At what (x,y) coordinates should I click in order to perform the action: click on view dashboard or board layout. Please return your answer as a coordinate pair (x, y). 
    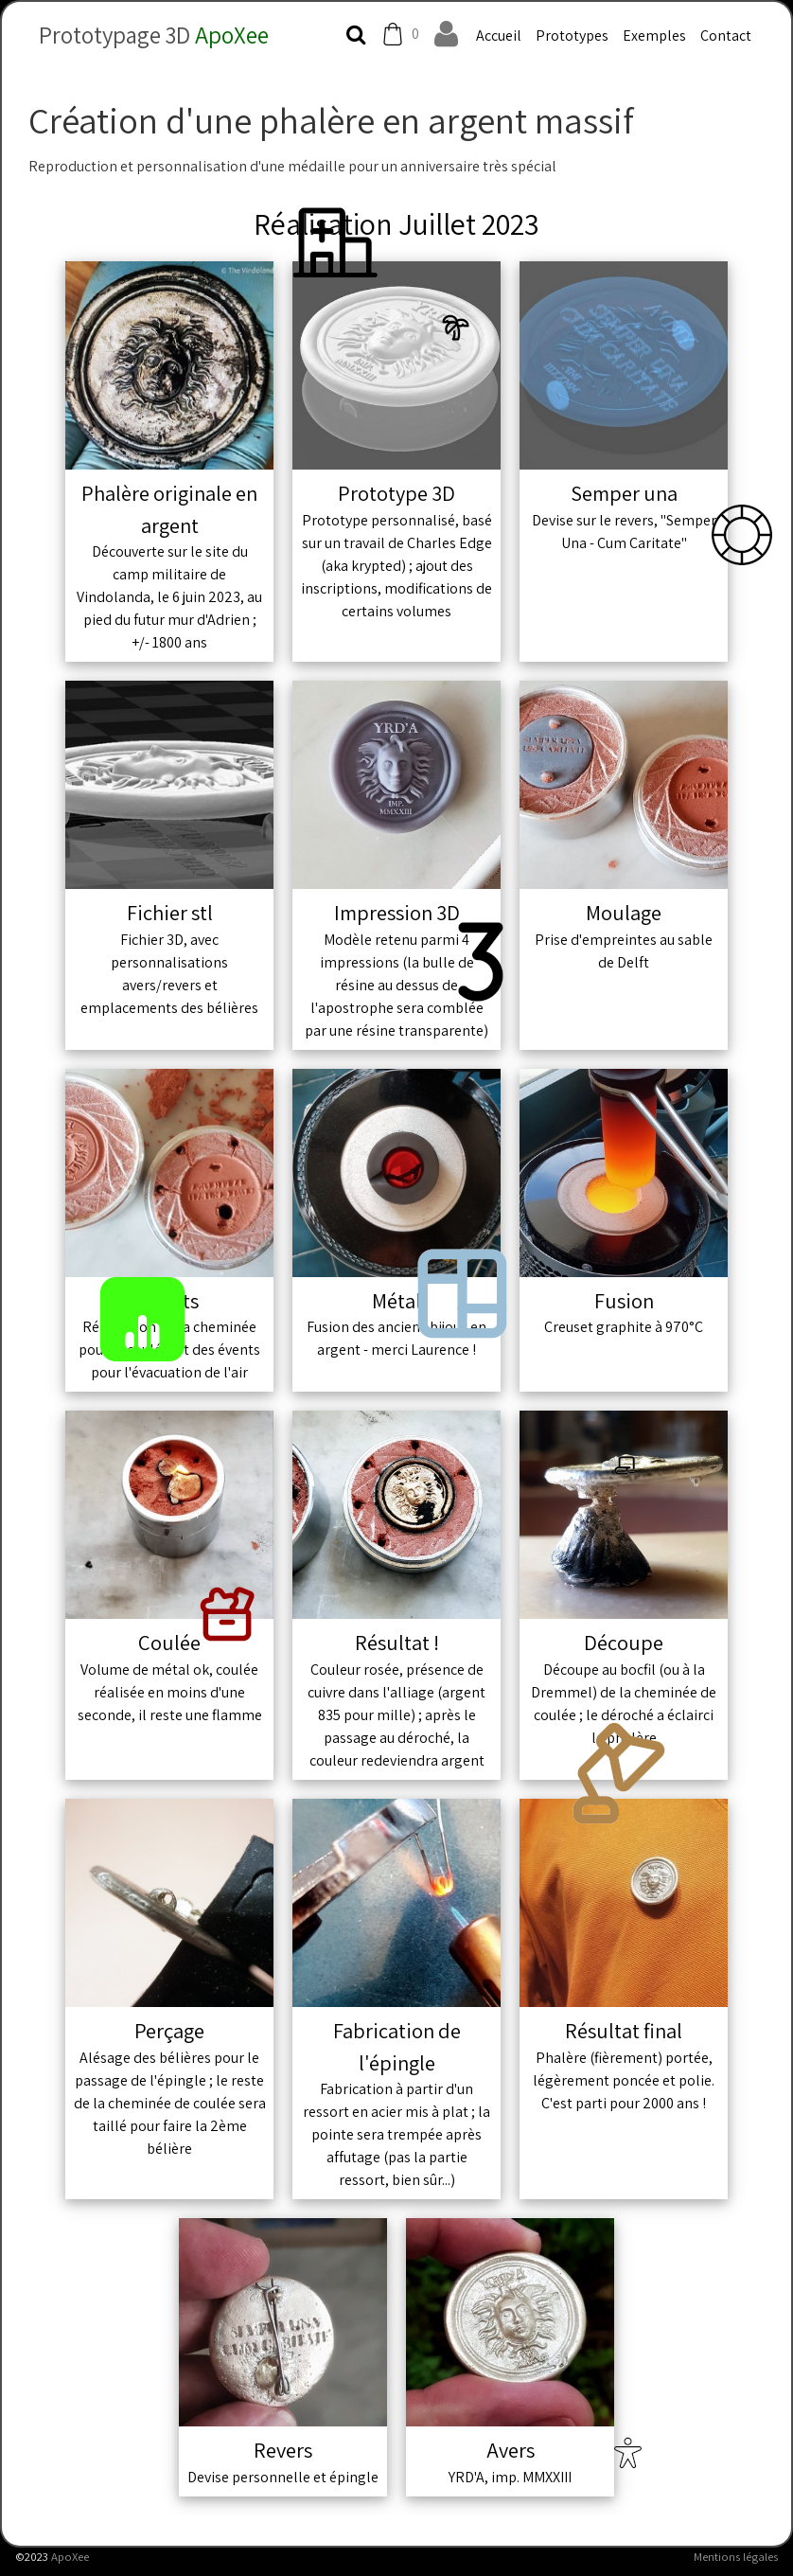
    Looking at the image, I should click on (462, 1293).